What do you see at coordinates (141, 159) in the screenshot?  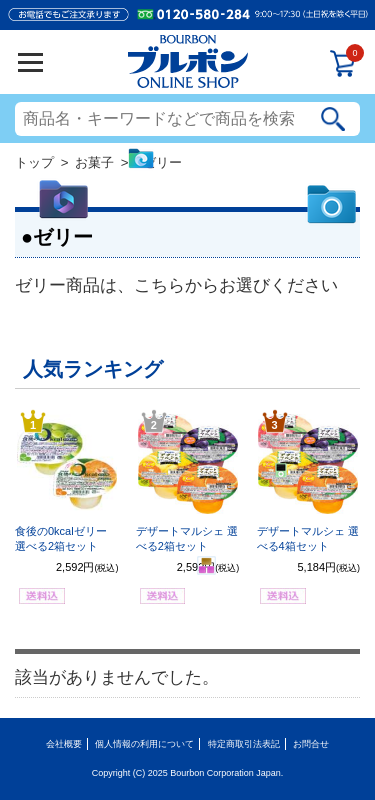 I see `open folder containing Microsoft Edge browser files` at bounding box center [141, 159].